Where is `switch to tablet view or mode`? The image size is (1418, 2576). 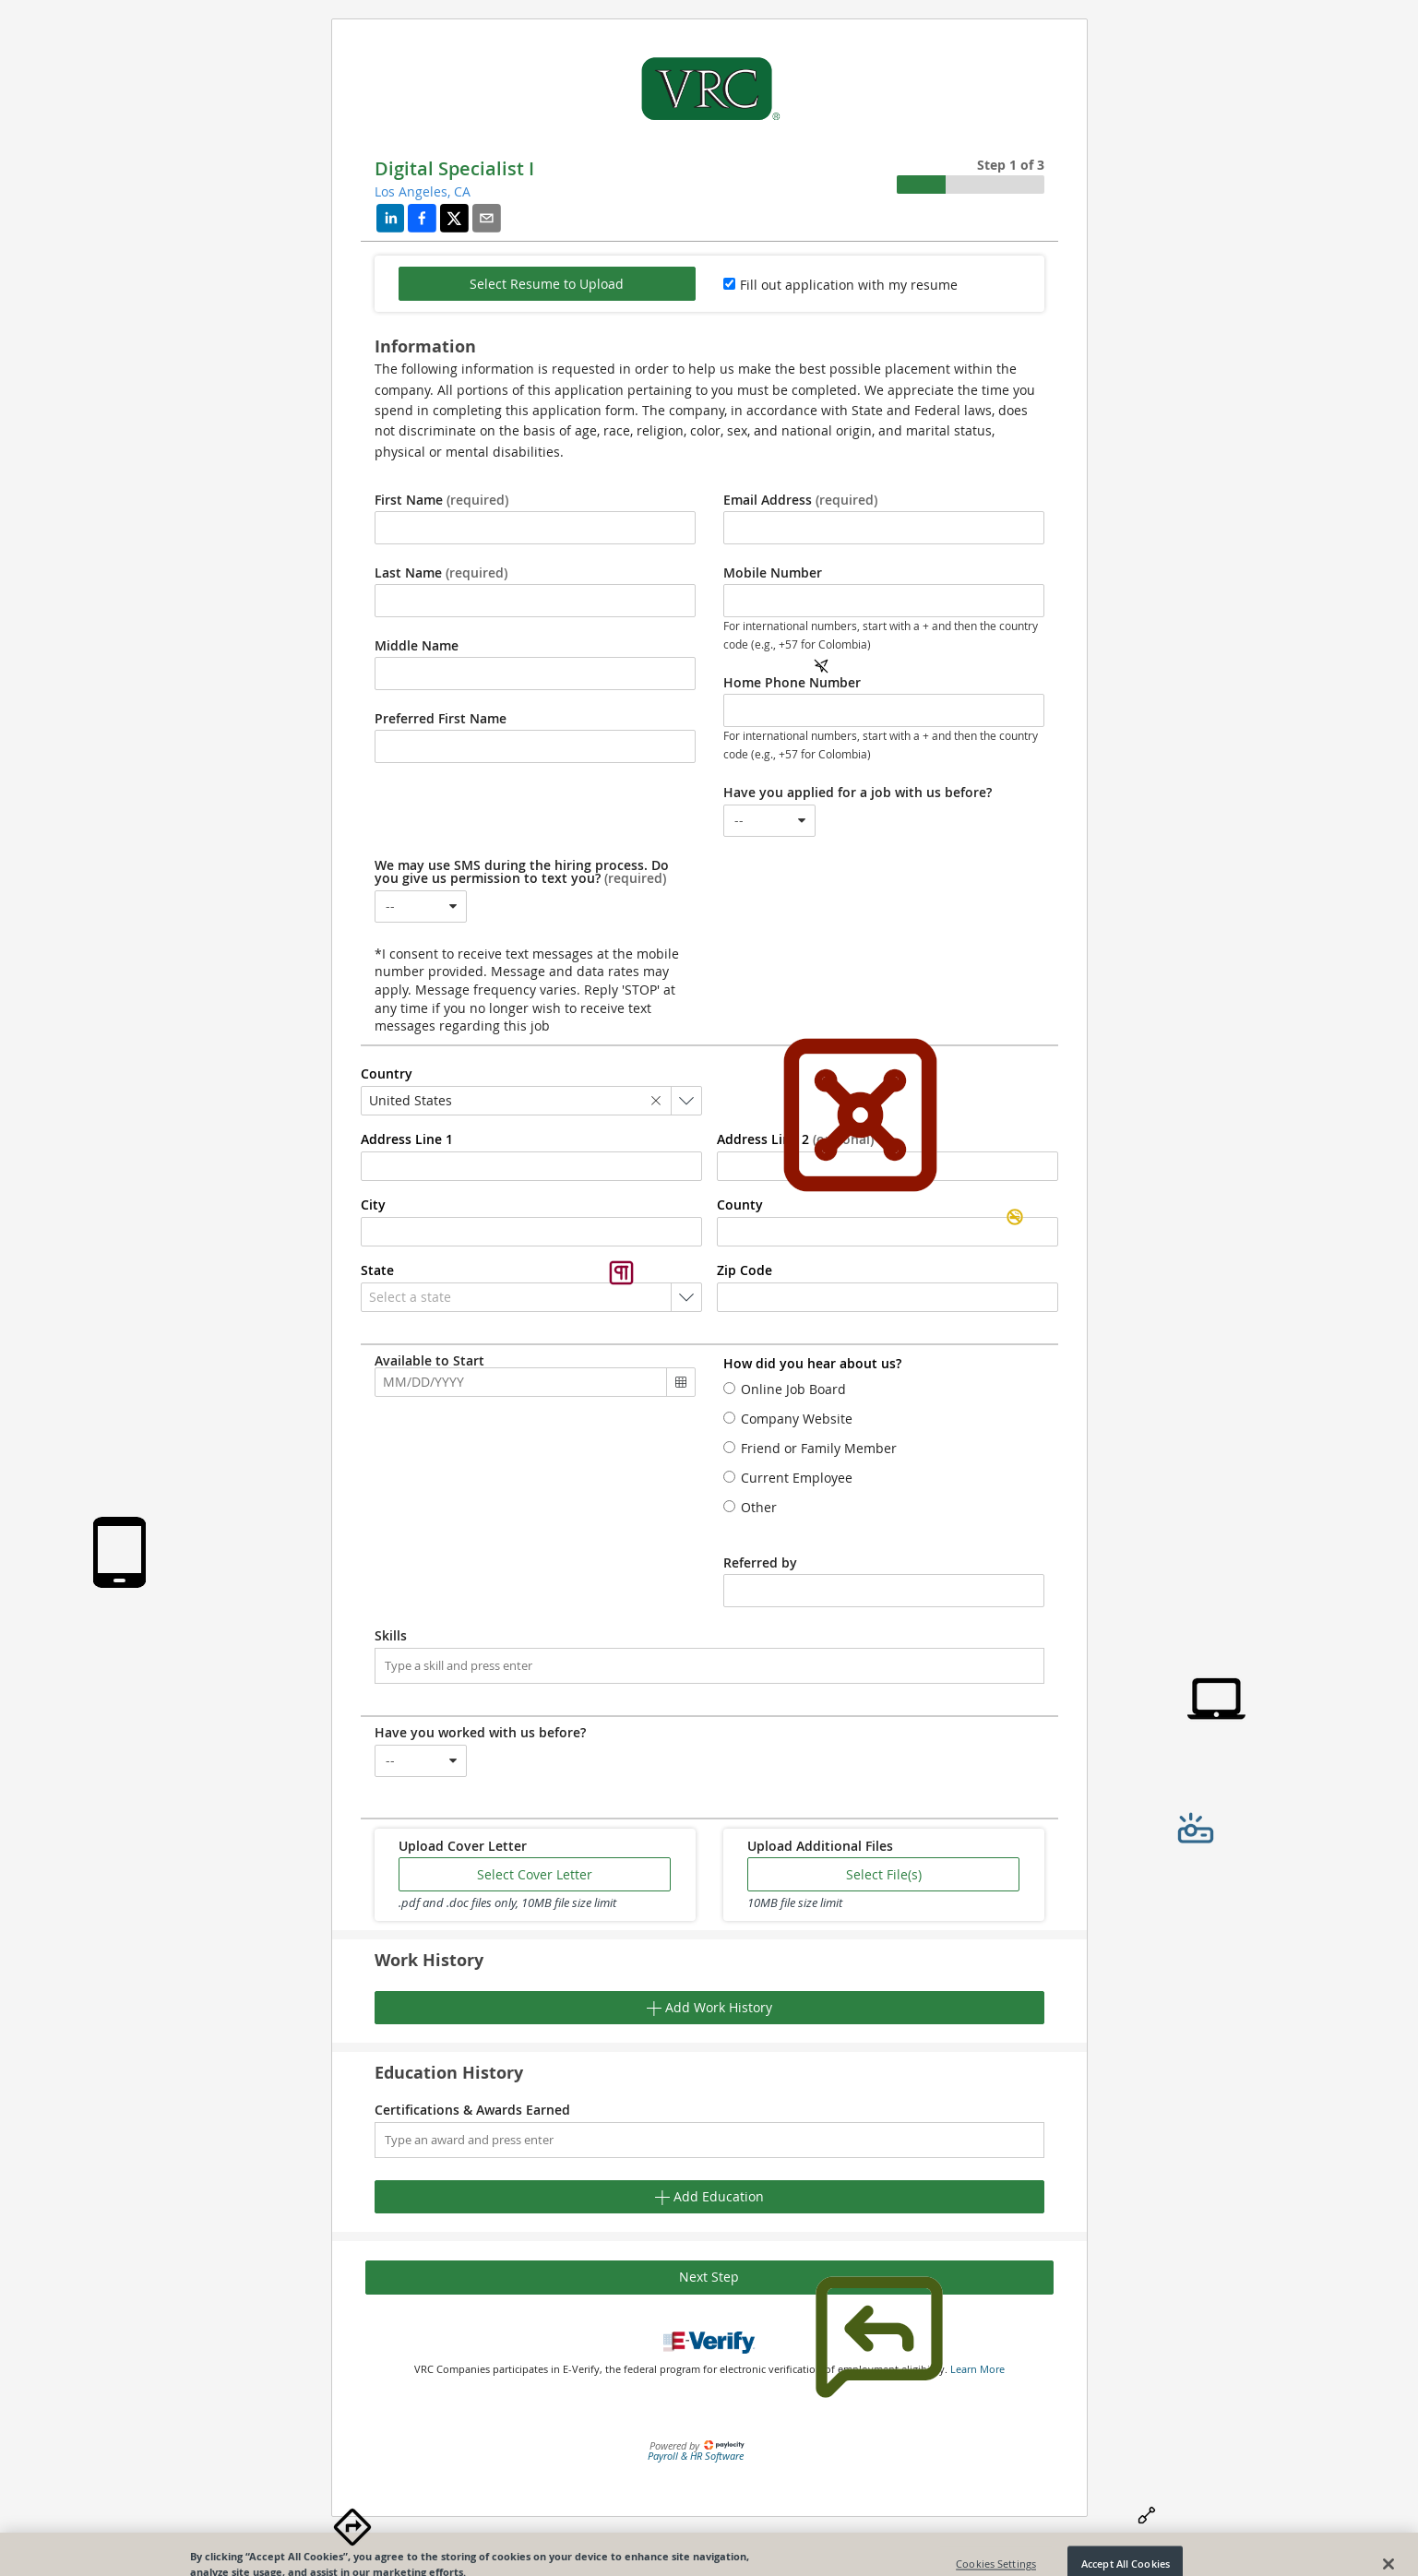 switch to tablet view or mode is located at coordinates (119, 1552).